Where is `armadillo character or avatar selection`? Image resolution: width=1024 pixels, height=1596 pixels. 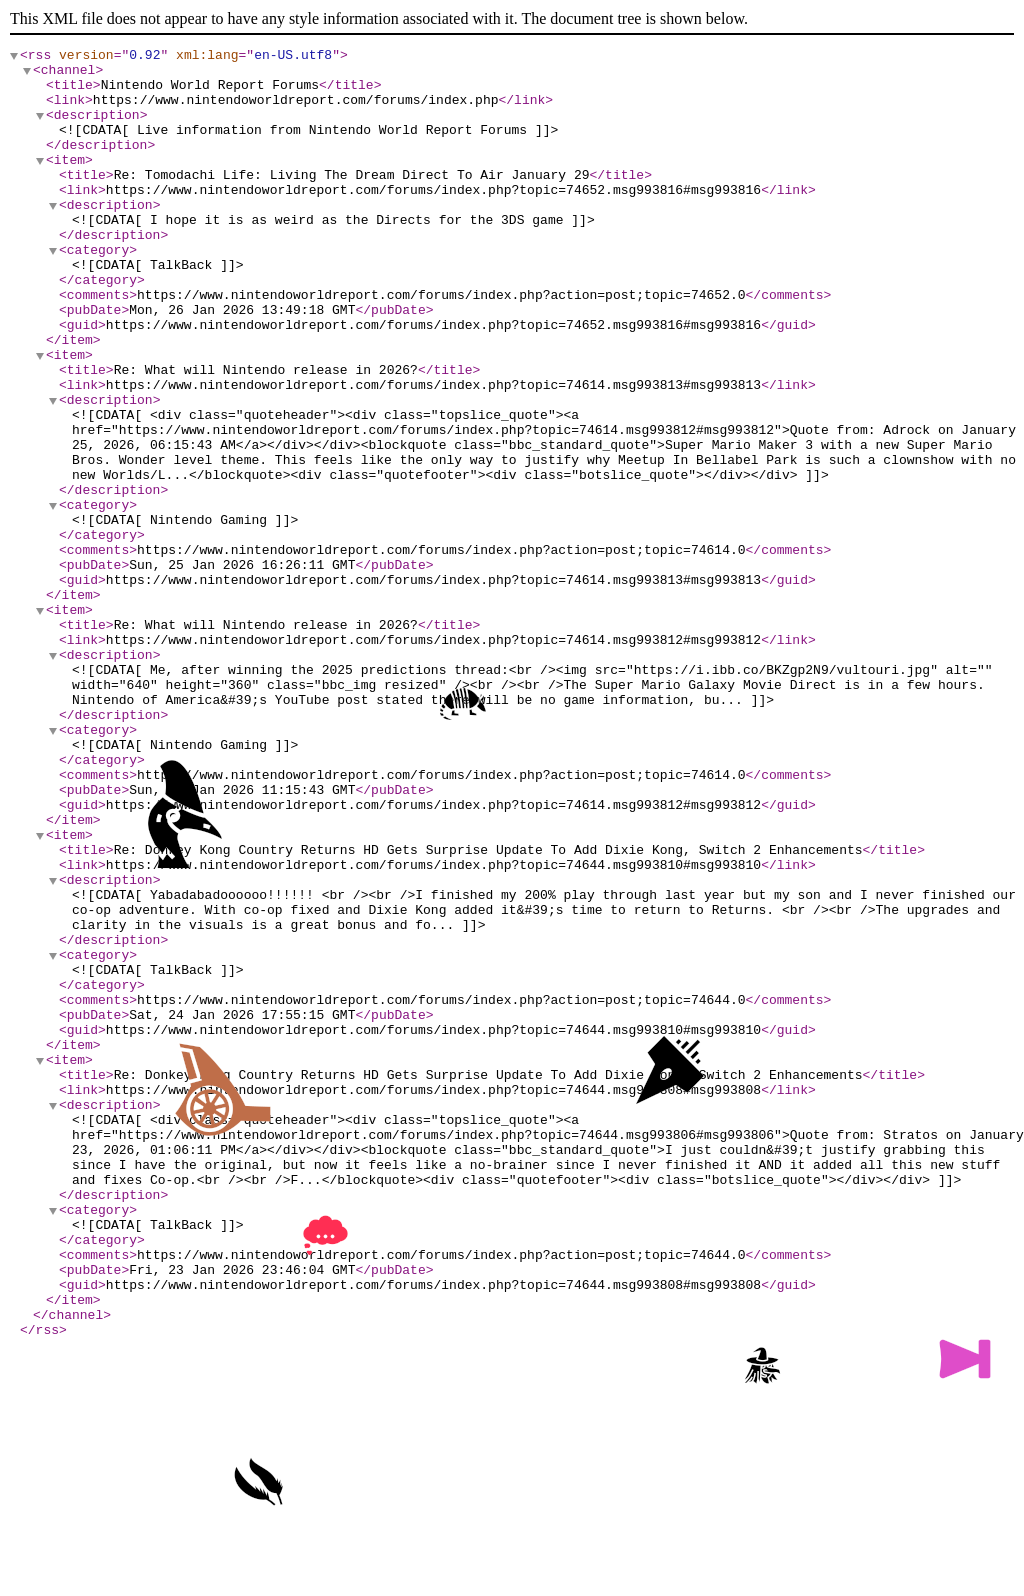
armadillo character or avatar selection is located at coordinates (463, 704).